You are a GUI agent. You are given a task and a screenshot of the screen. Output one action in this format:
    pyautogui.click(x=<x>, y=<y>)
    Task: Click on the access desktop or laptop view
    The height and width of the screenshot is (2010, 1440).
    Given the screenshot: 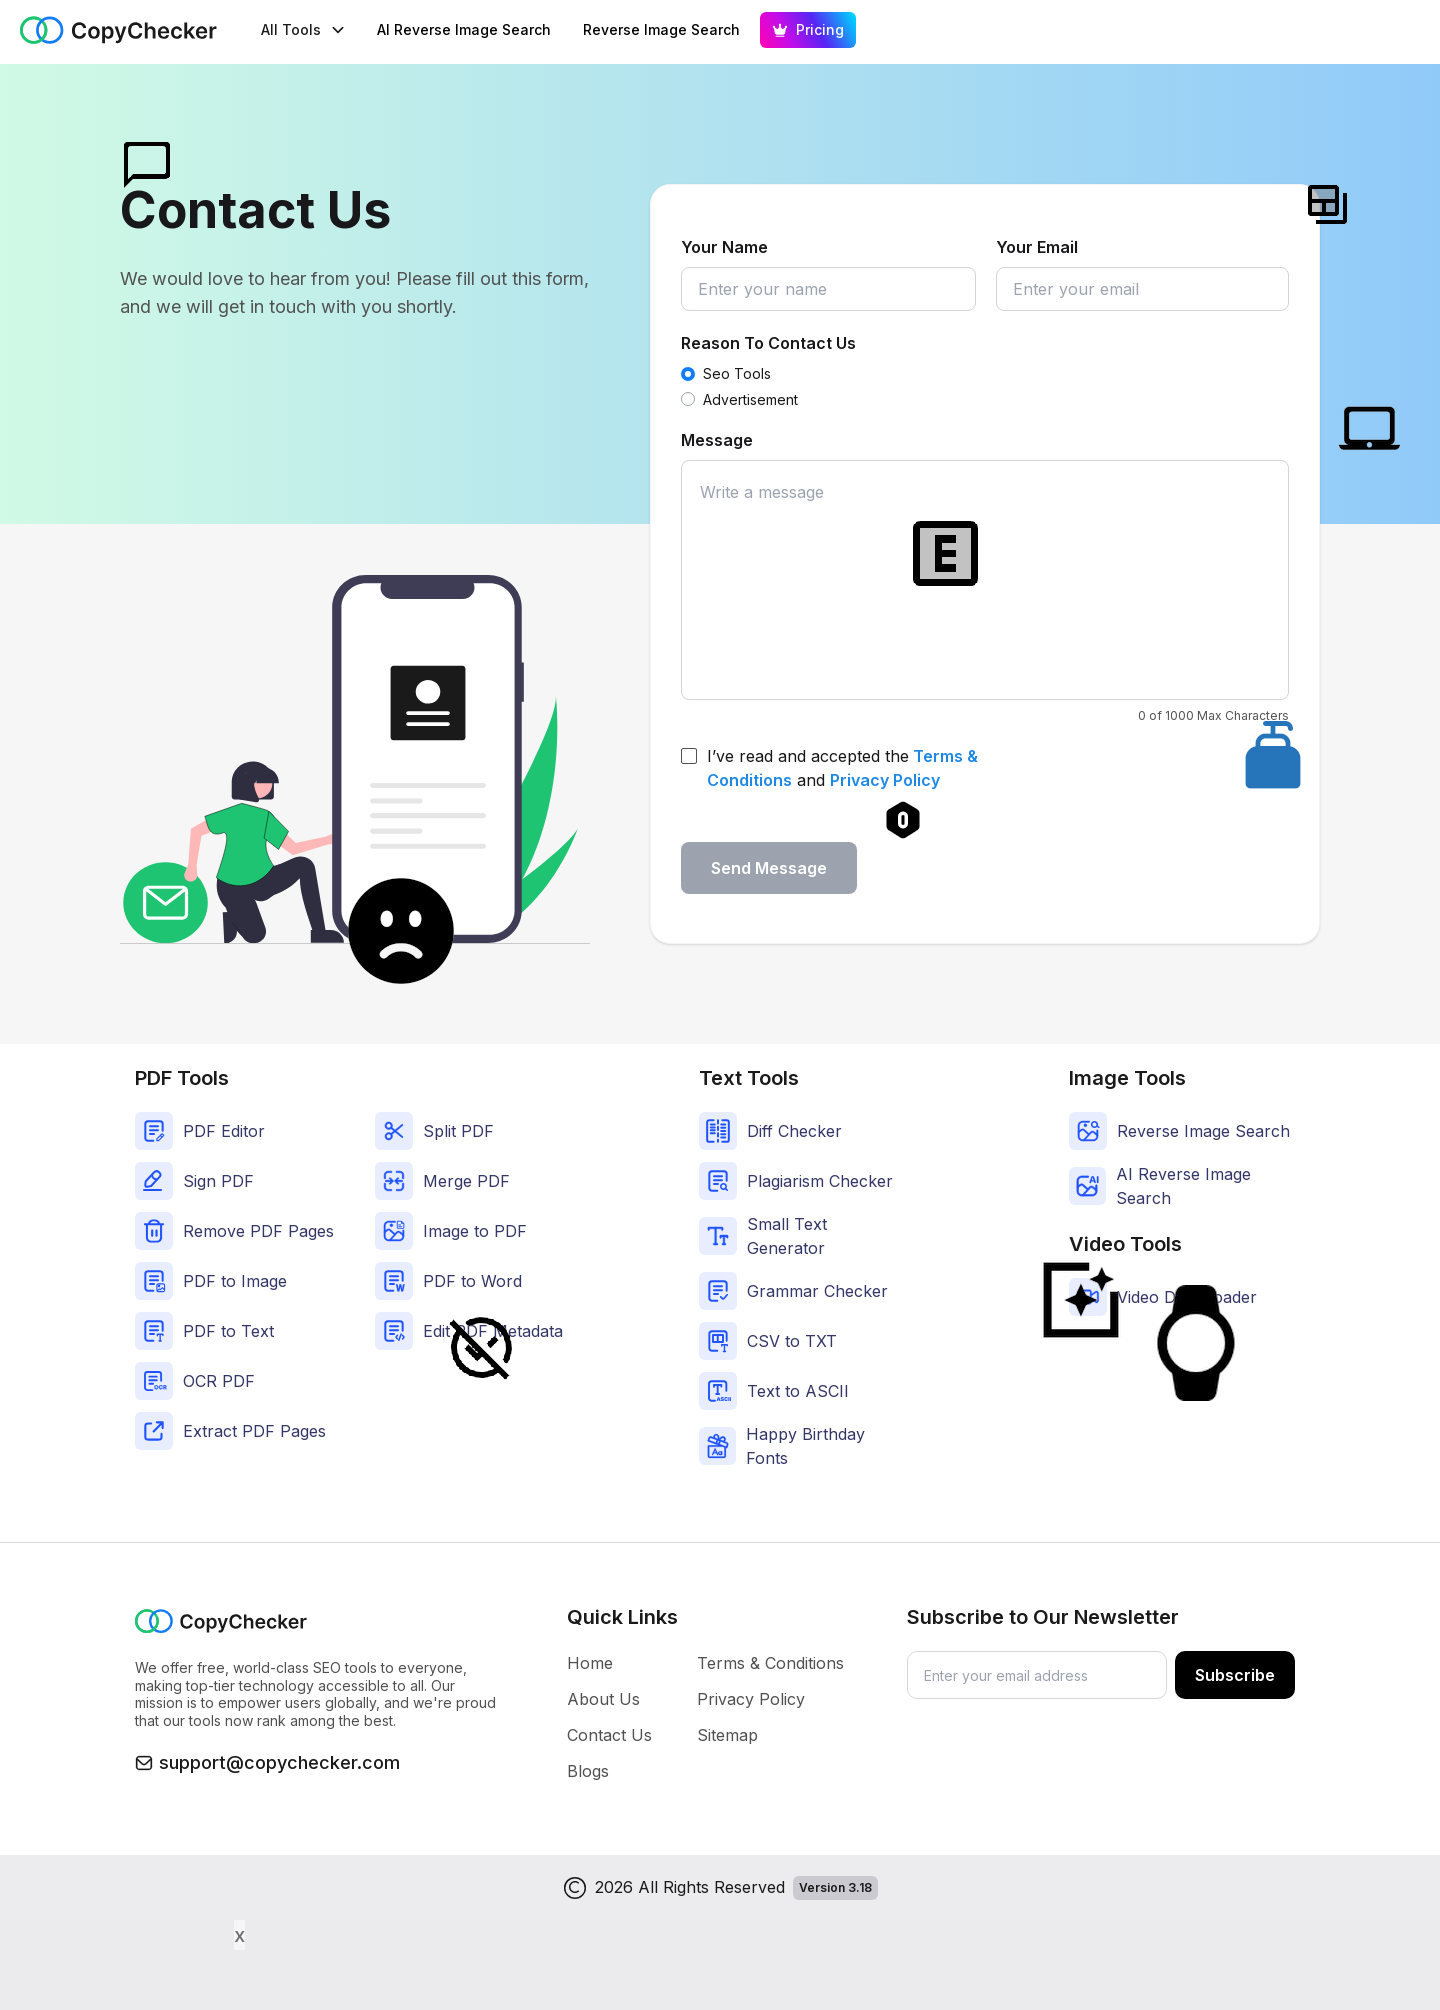 What is the action you would take?
    pyautogui.click(x=1369, y=429)
    